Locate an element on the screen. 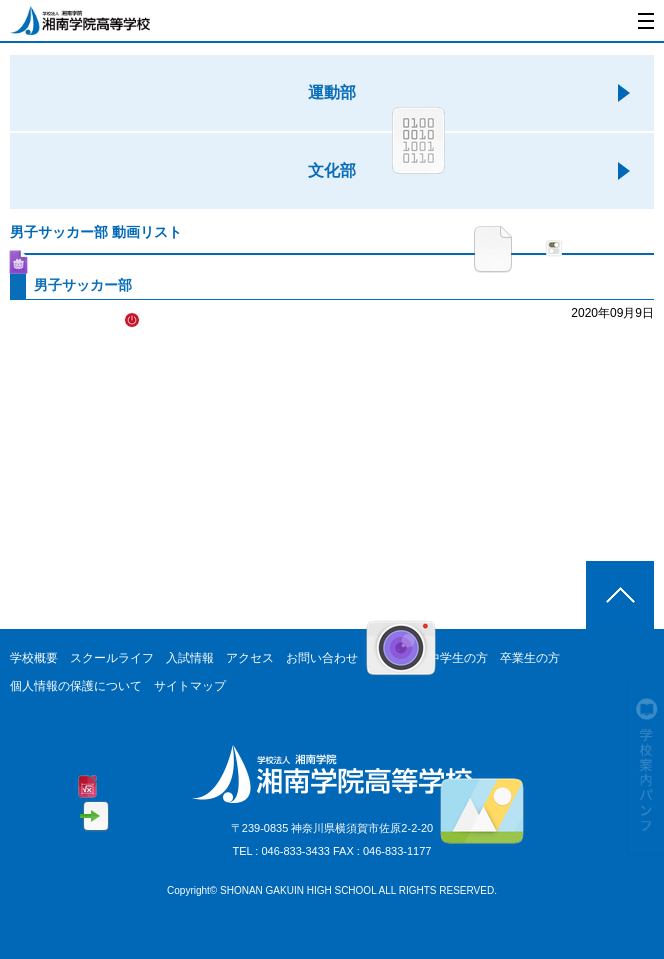 The height and width of the screenshot is (959, 664). open the photo gallery app is located at coordinates (482, 811).